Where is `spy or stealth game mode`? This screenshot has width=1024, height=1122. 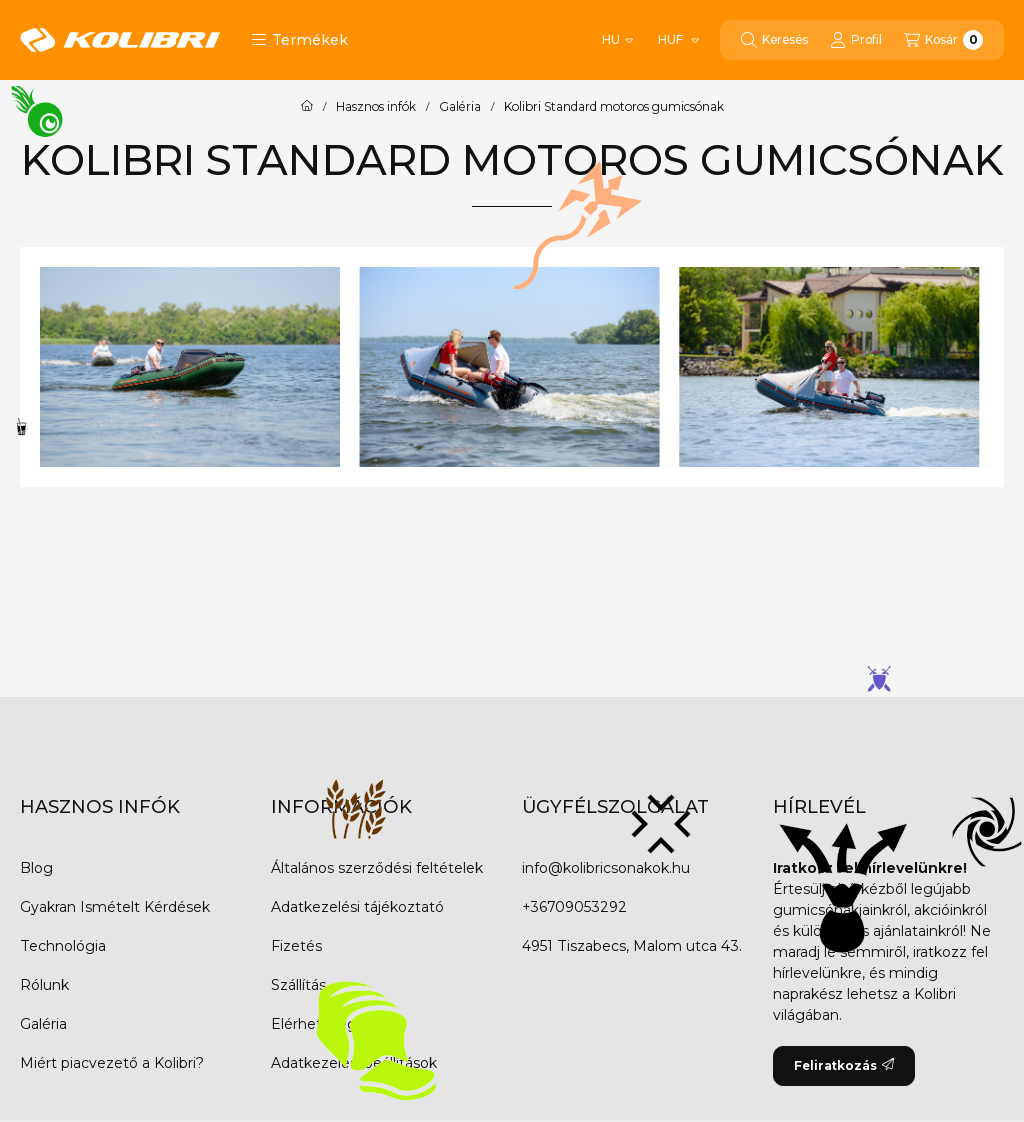
spy or stealth game mode is located at coordinates (987, 832).